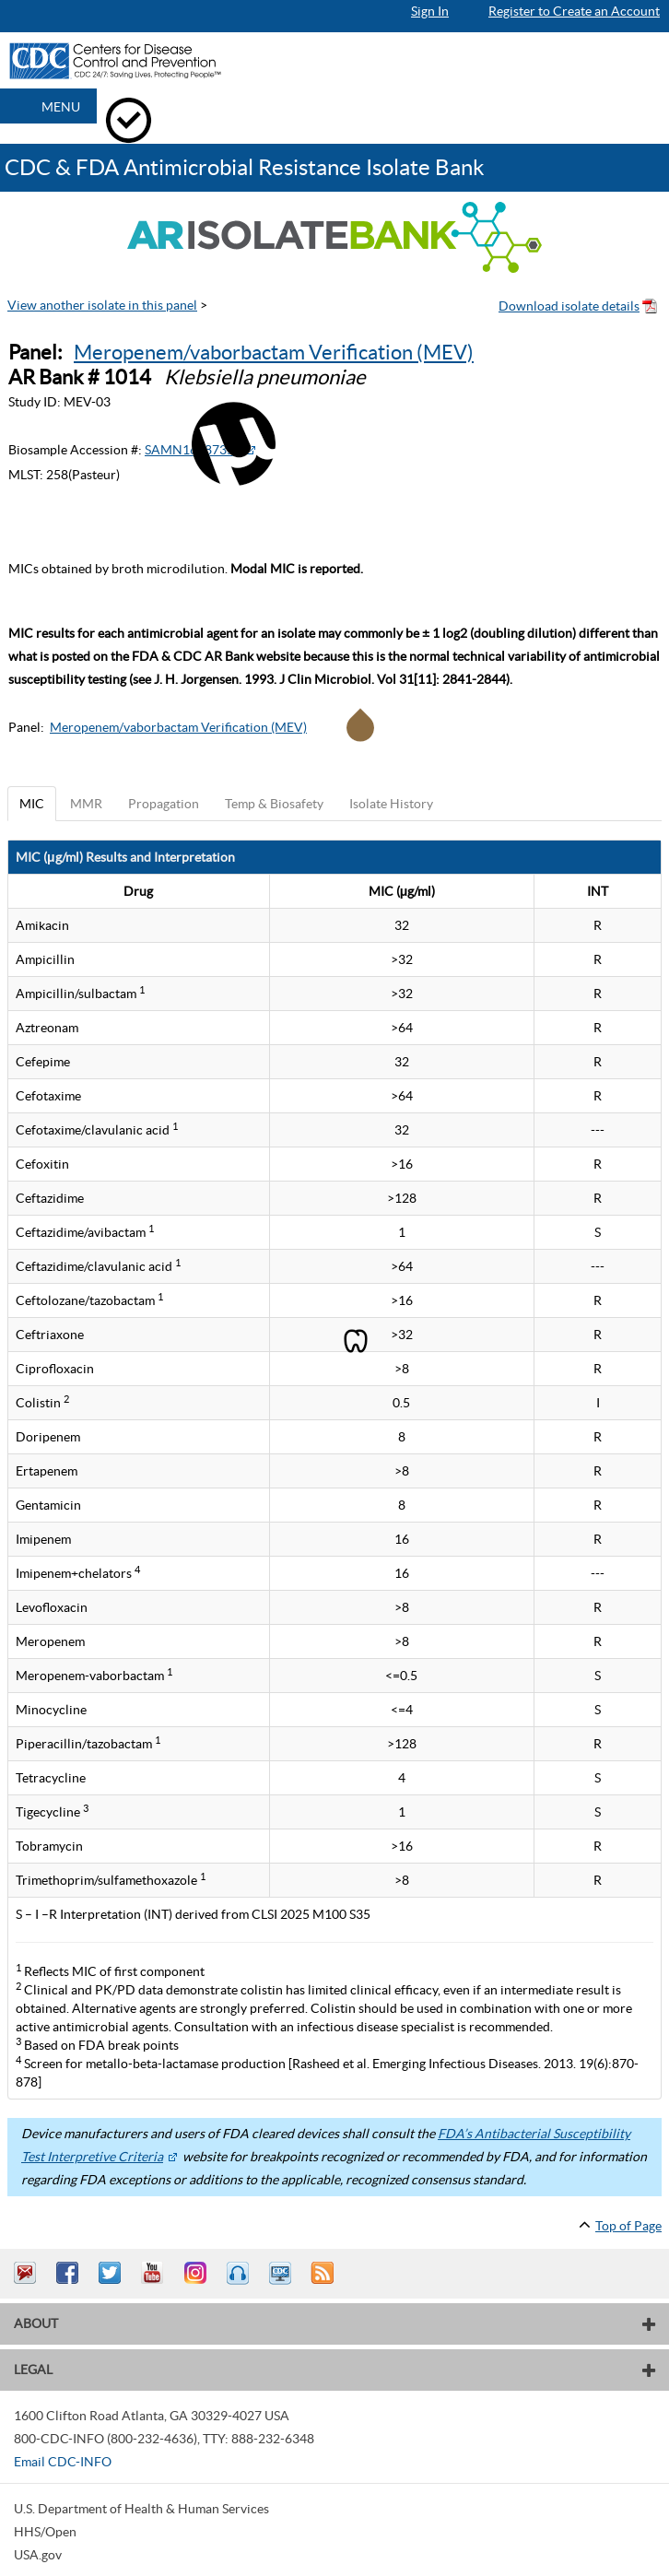  What do you see at coordinates (356, 1341) in the screenshot?
I see `access dental health or dentist services` at bounding box center [356, 1341].